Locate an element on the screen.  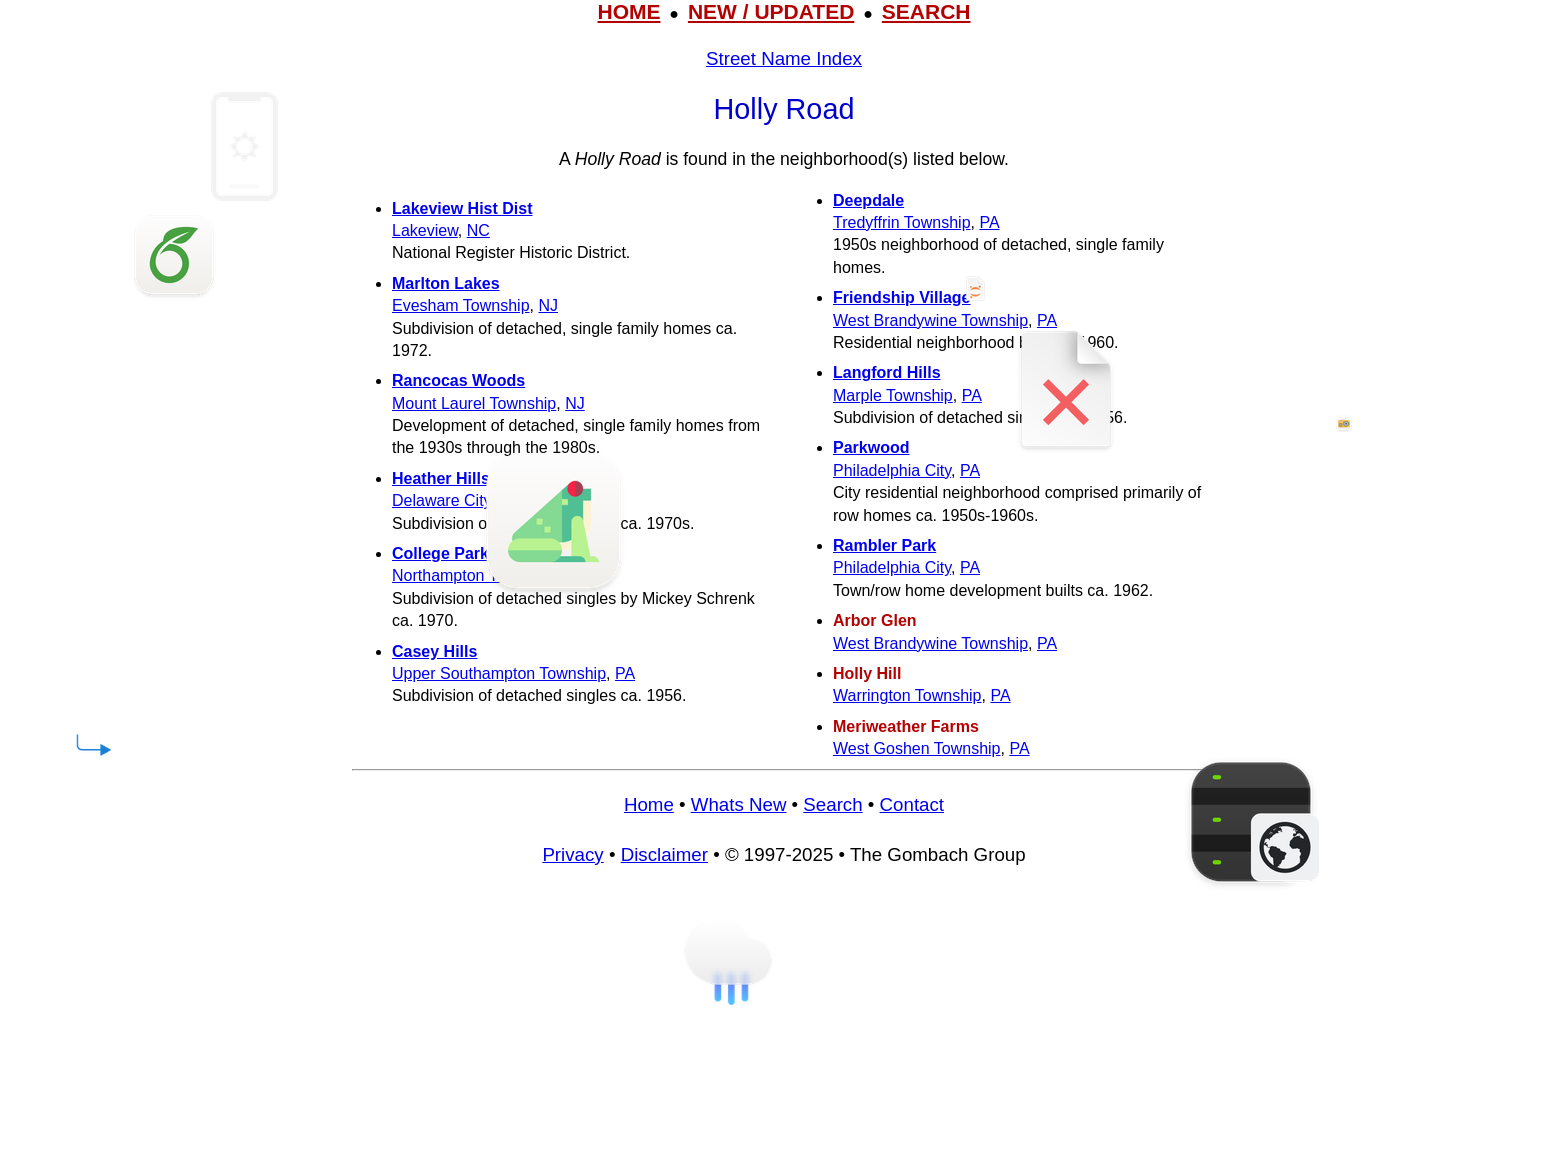
open frog text extraction app is located at coordinates (553, 521).